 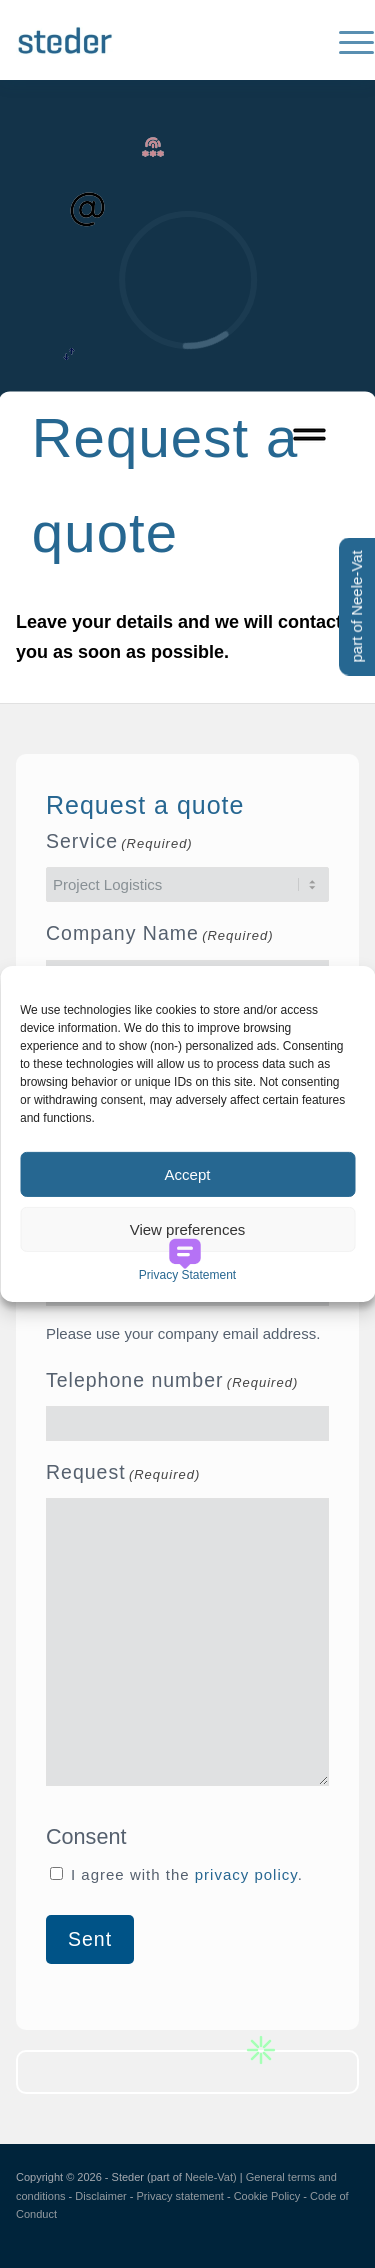 What do you see at coordinates (261, 2050) in the screenshot?
I see `connect to Zapier automation platform` at bounding box center [261, 2050].